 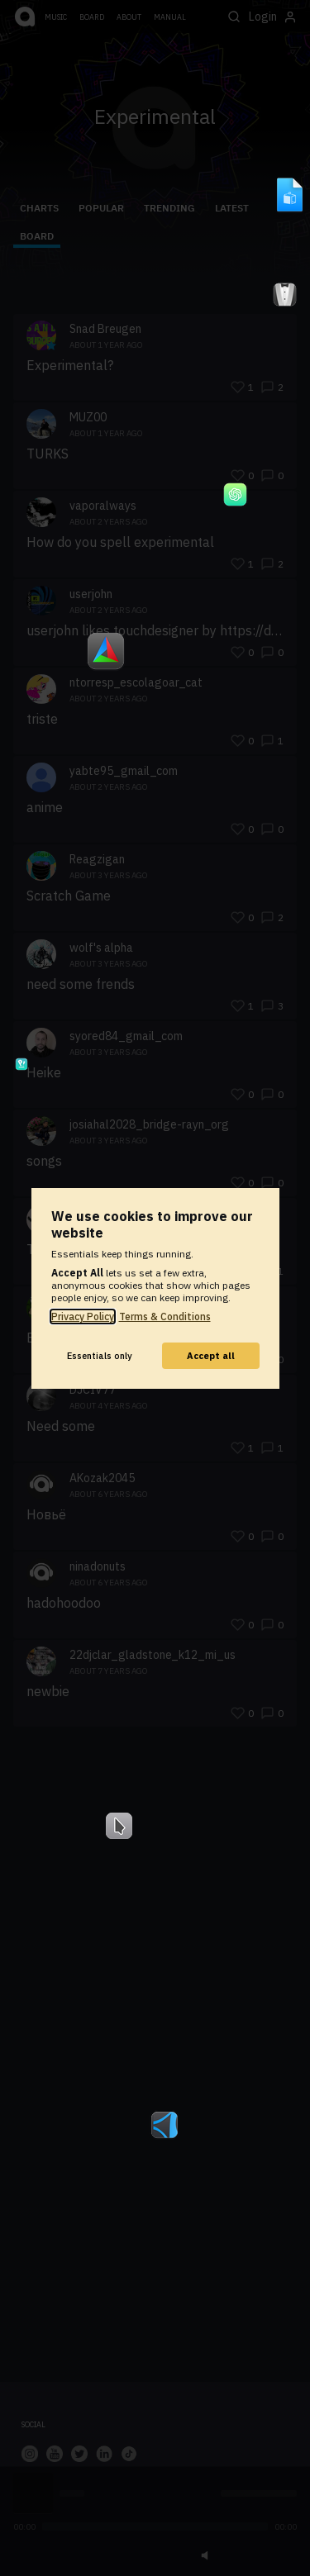 I want to click on open cmake build automation tool, so click(x=106, y=651).